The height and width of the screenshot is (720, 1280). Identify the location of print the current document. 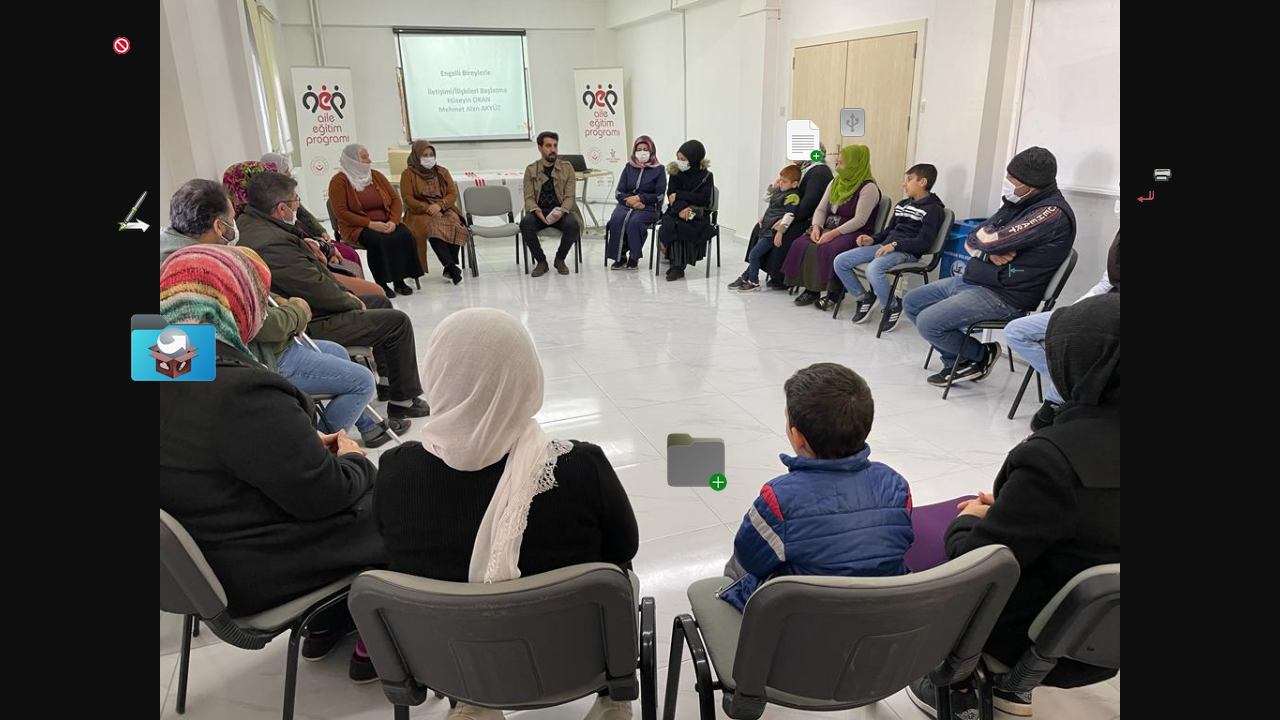
(1162, 174).